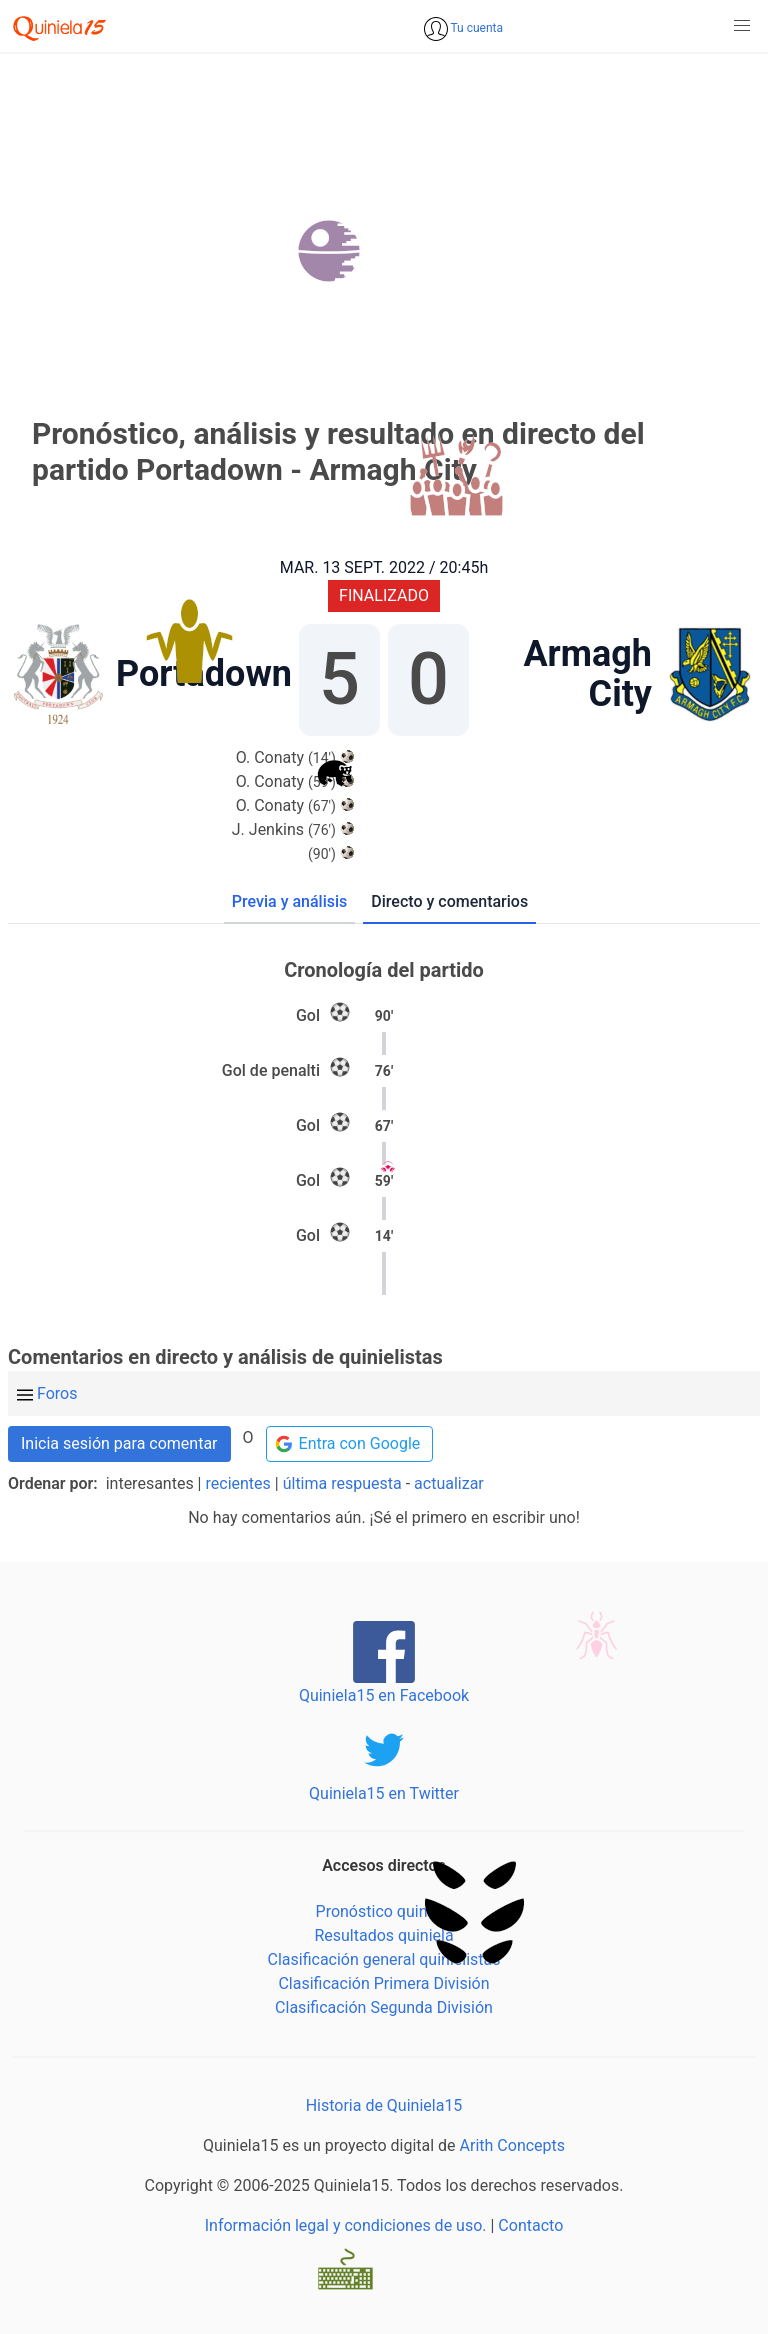  I want to click on open on-screen keyboard, so click(345, 2278).